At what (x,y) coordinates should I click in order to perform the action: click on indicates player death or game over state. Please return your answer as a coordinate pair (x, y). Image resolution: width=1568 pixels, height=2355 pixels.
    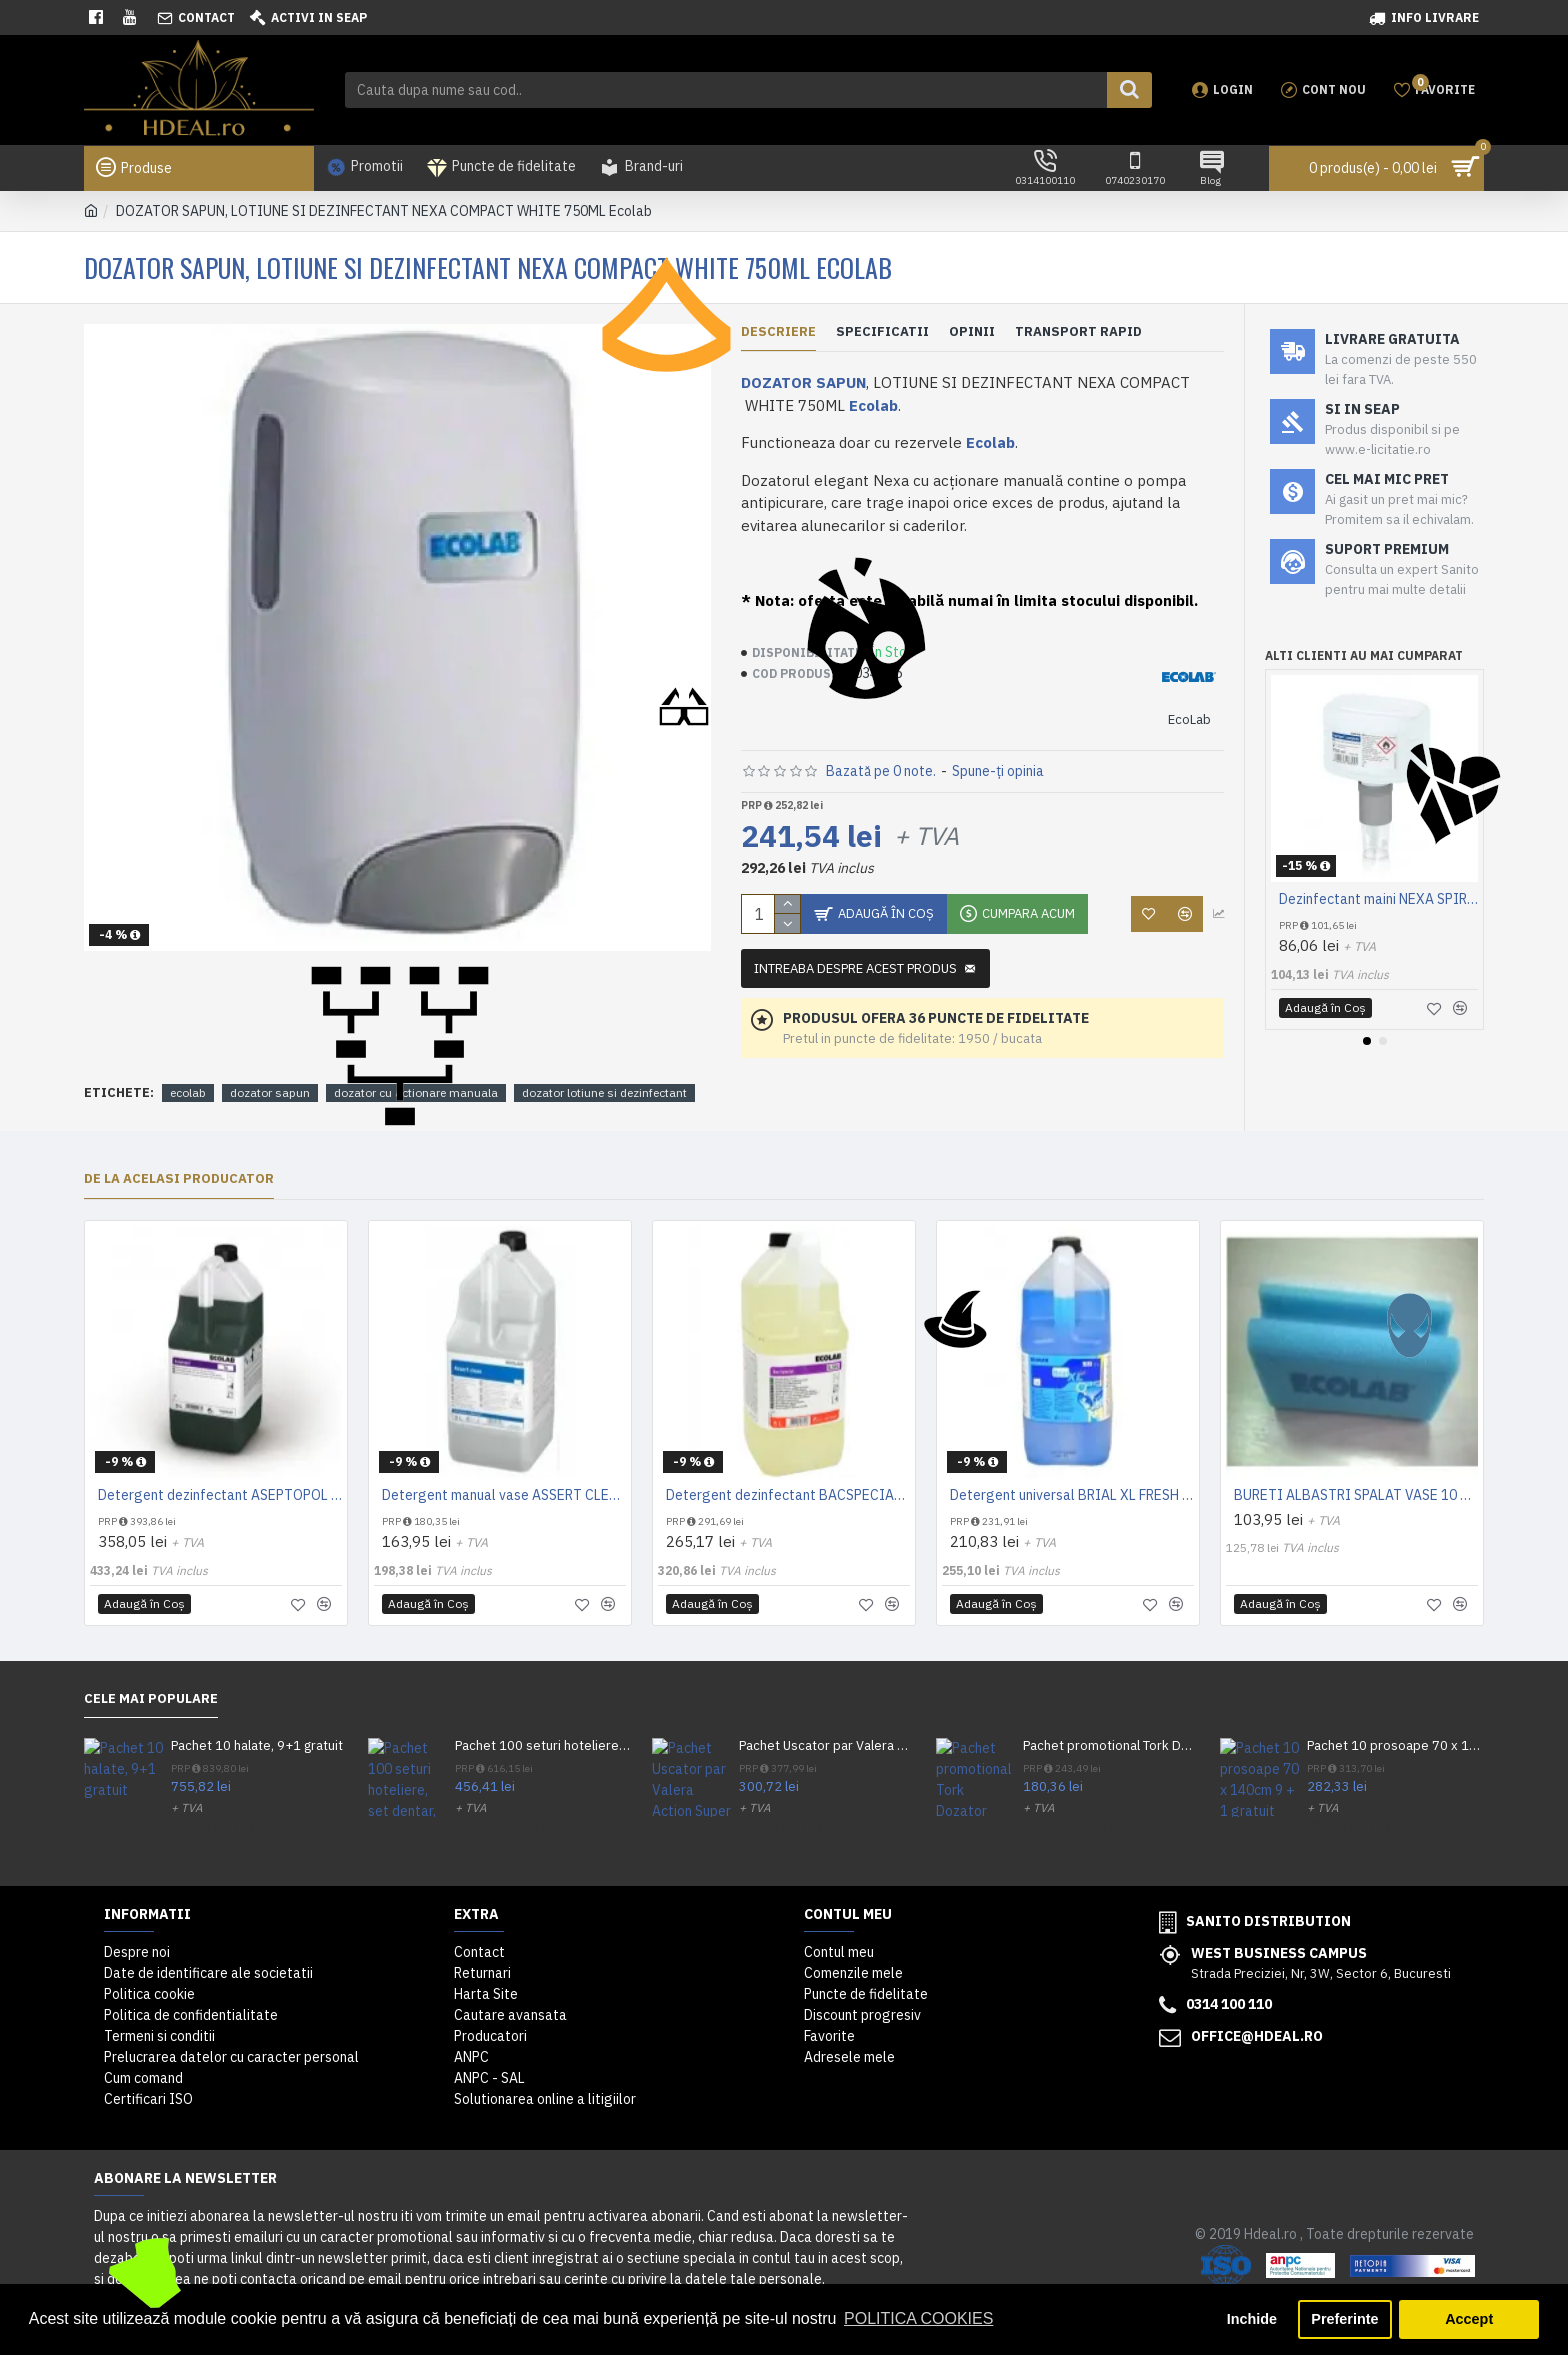
    Looking at the image, I should click on (865, 631).